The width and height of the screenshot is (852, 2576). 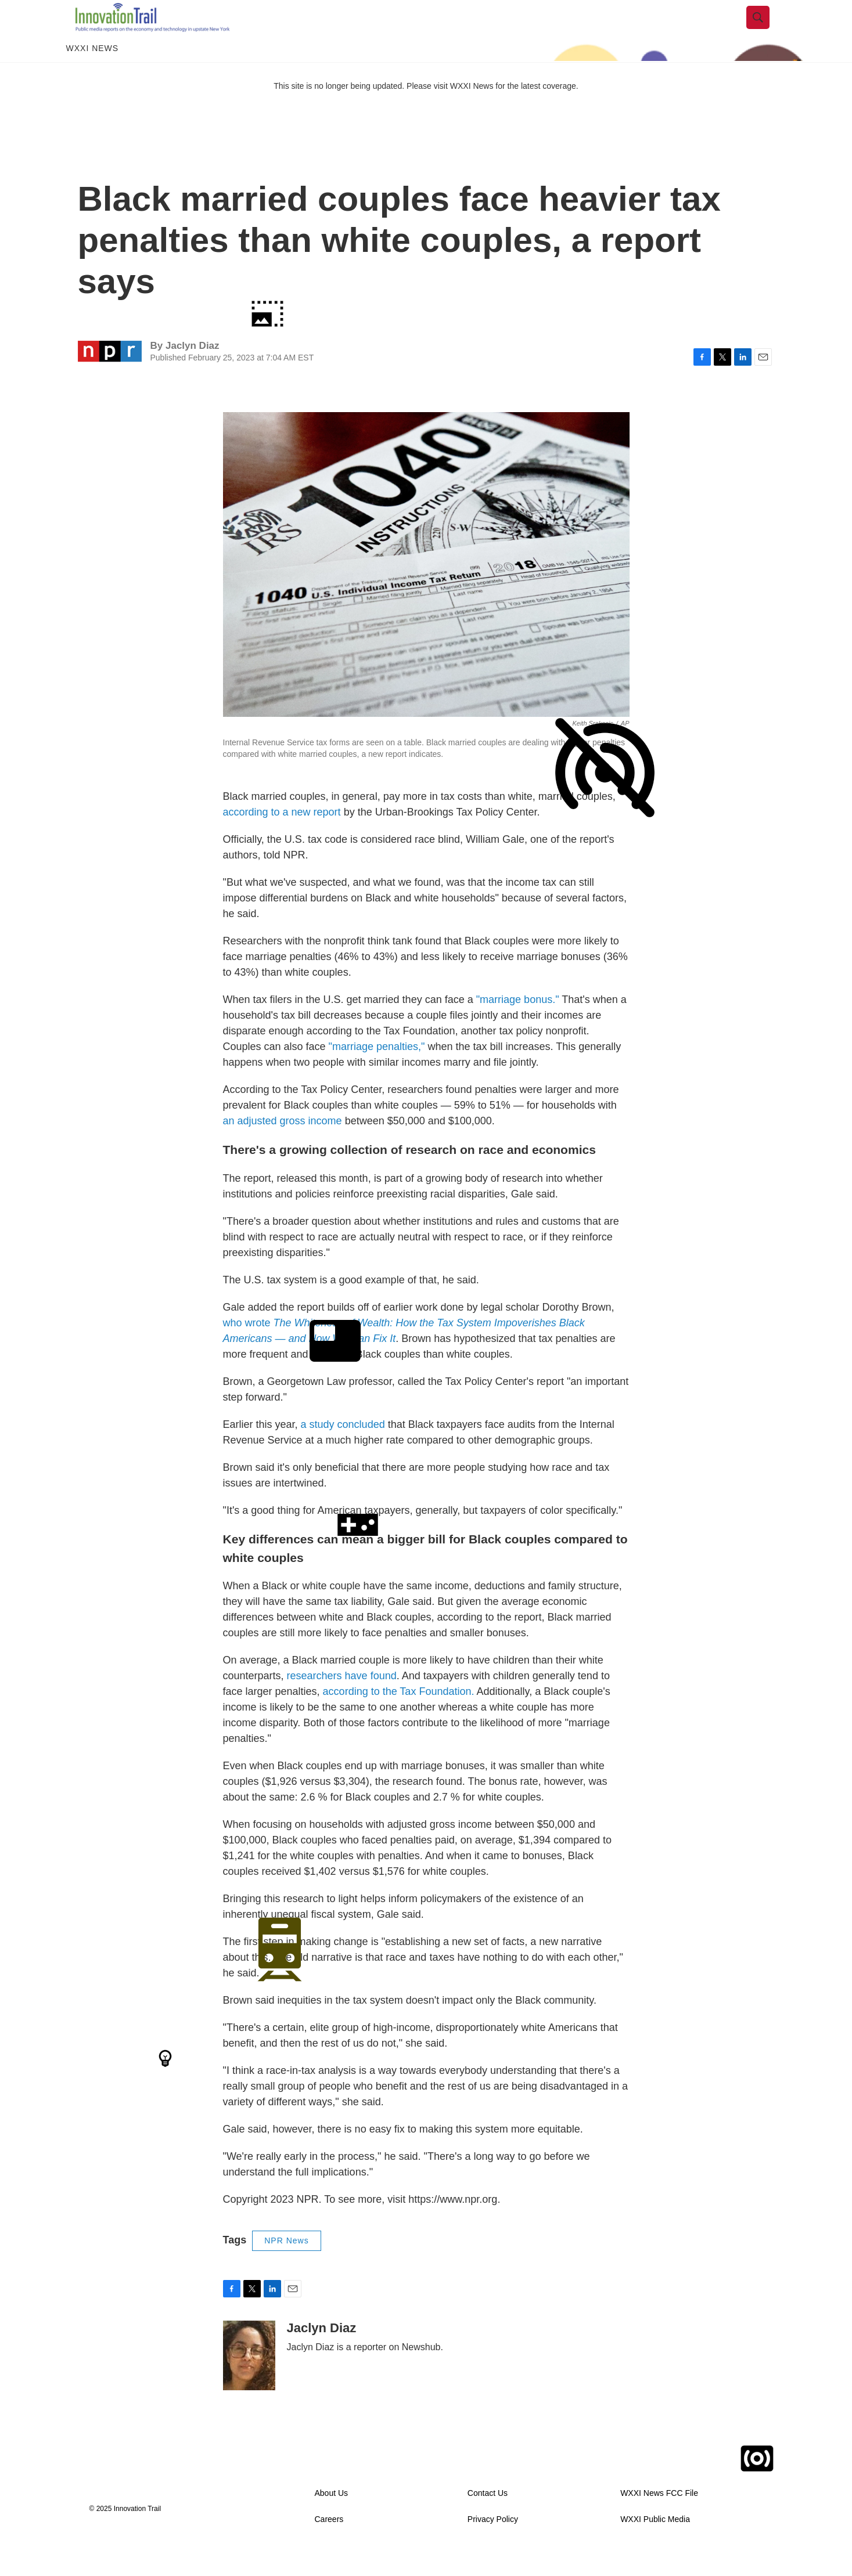 I want to click on disable broadcasting or streaming, so click(x=605, y=767).